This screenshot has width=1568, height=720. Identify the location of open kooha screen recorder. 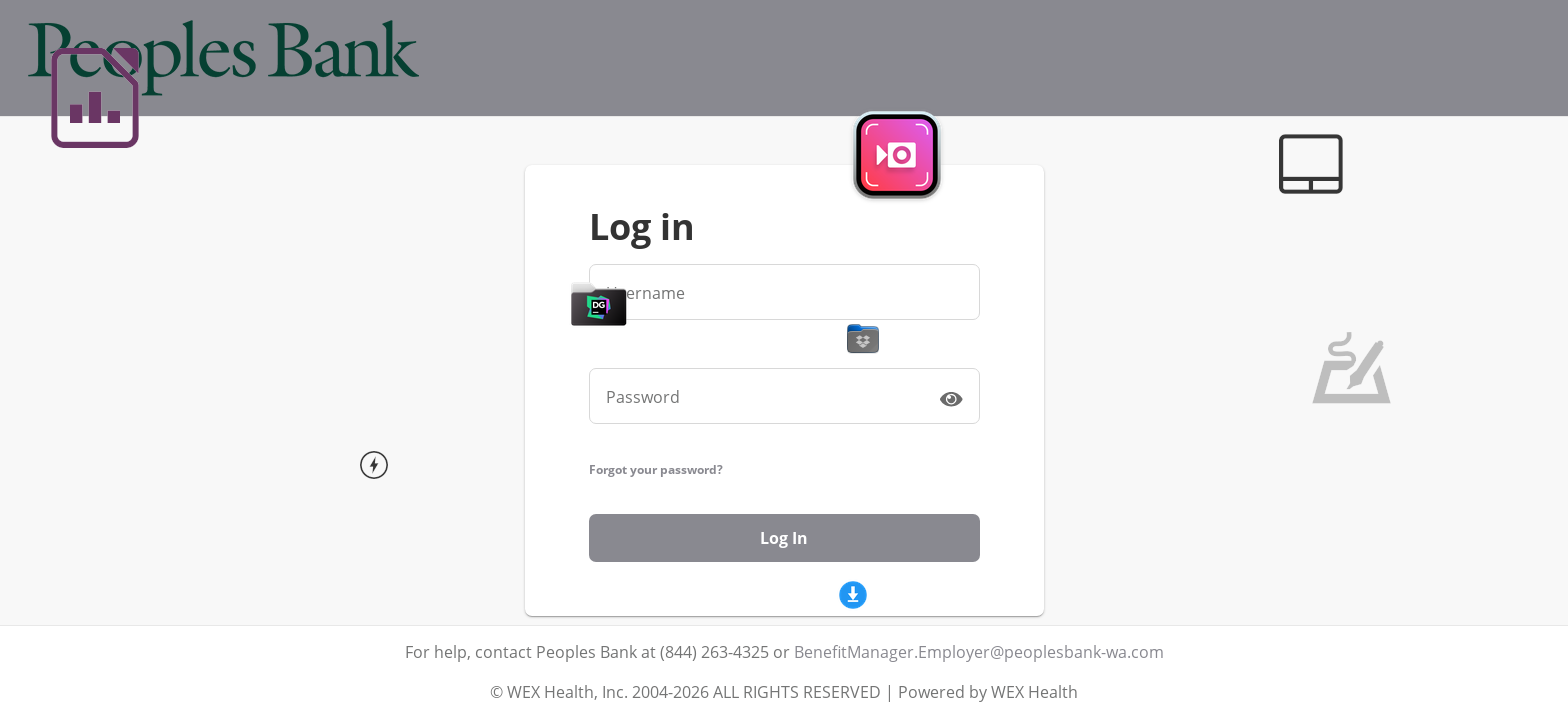
(897, 155).